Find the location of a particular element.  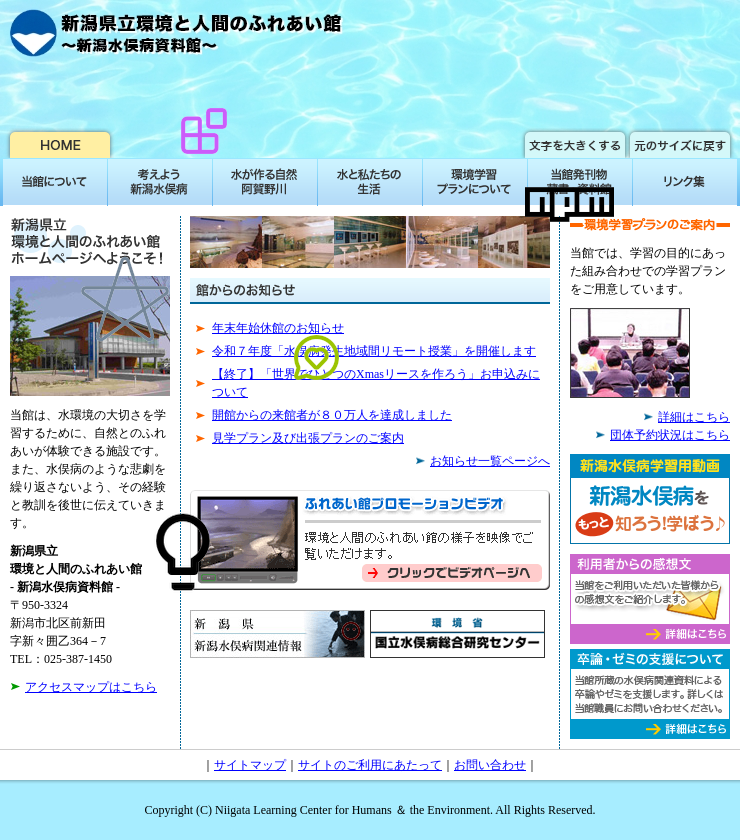

access modular components or blocks is located at coordinates (204, 131).